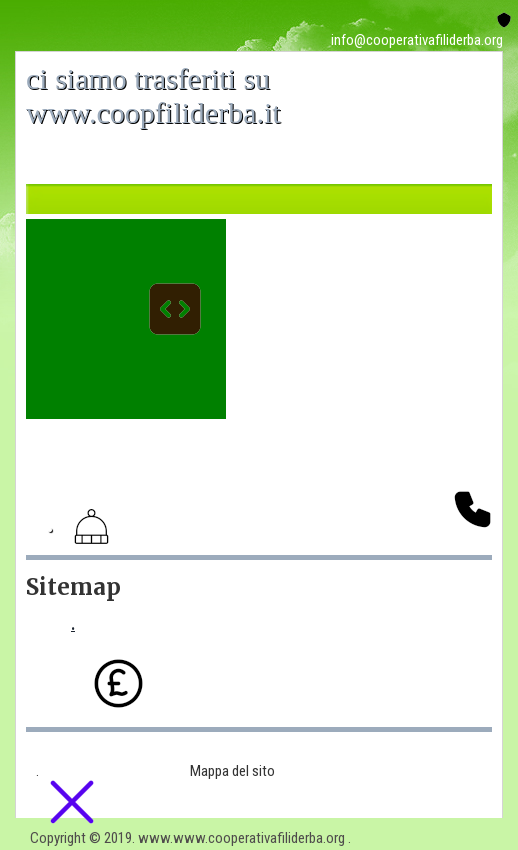  I want to click on view or edit source code, so click(175, 309).